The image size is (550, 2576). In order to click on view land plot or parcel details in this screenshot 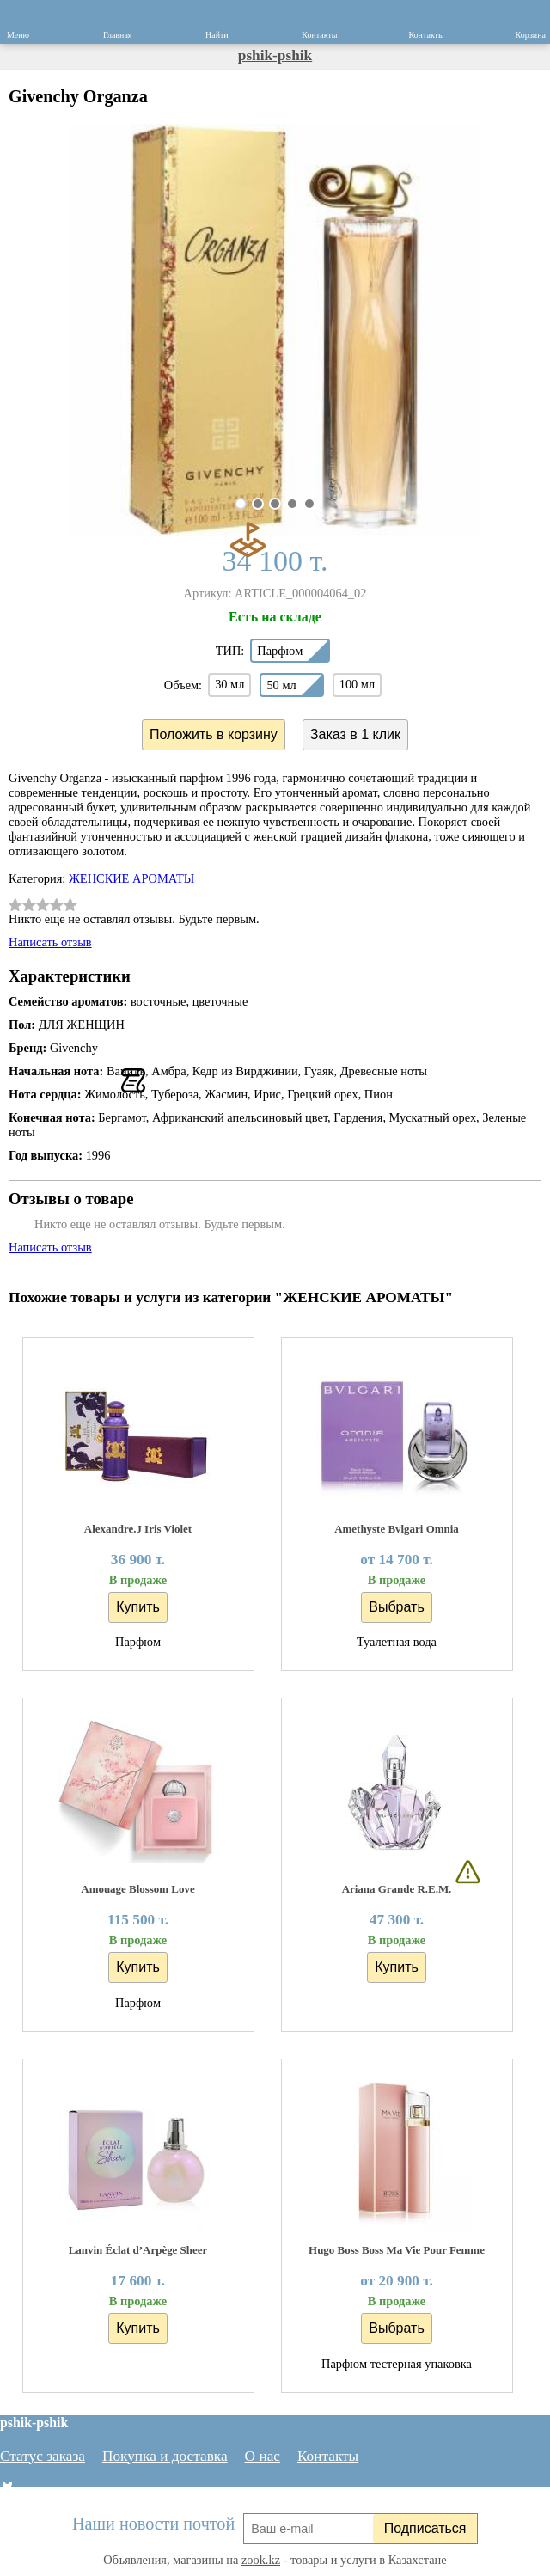, I will do `click(248, 539)`.